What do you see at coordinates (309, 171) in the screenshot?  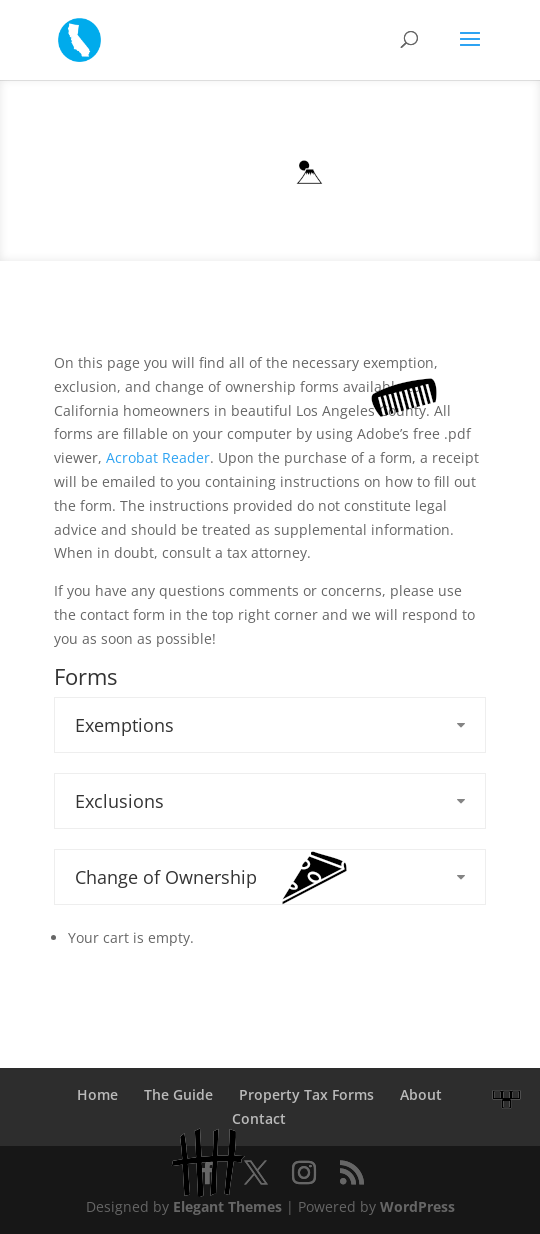 I see `represents Japan or Japanese-related content` at bounding box center [309, 171].